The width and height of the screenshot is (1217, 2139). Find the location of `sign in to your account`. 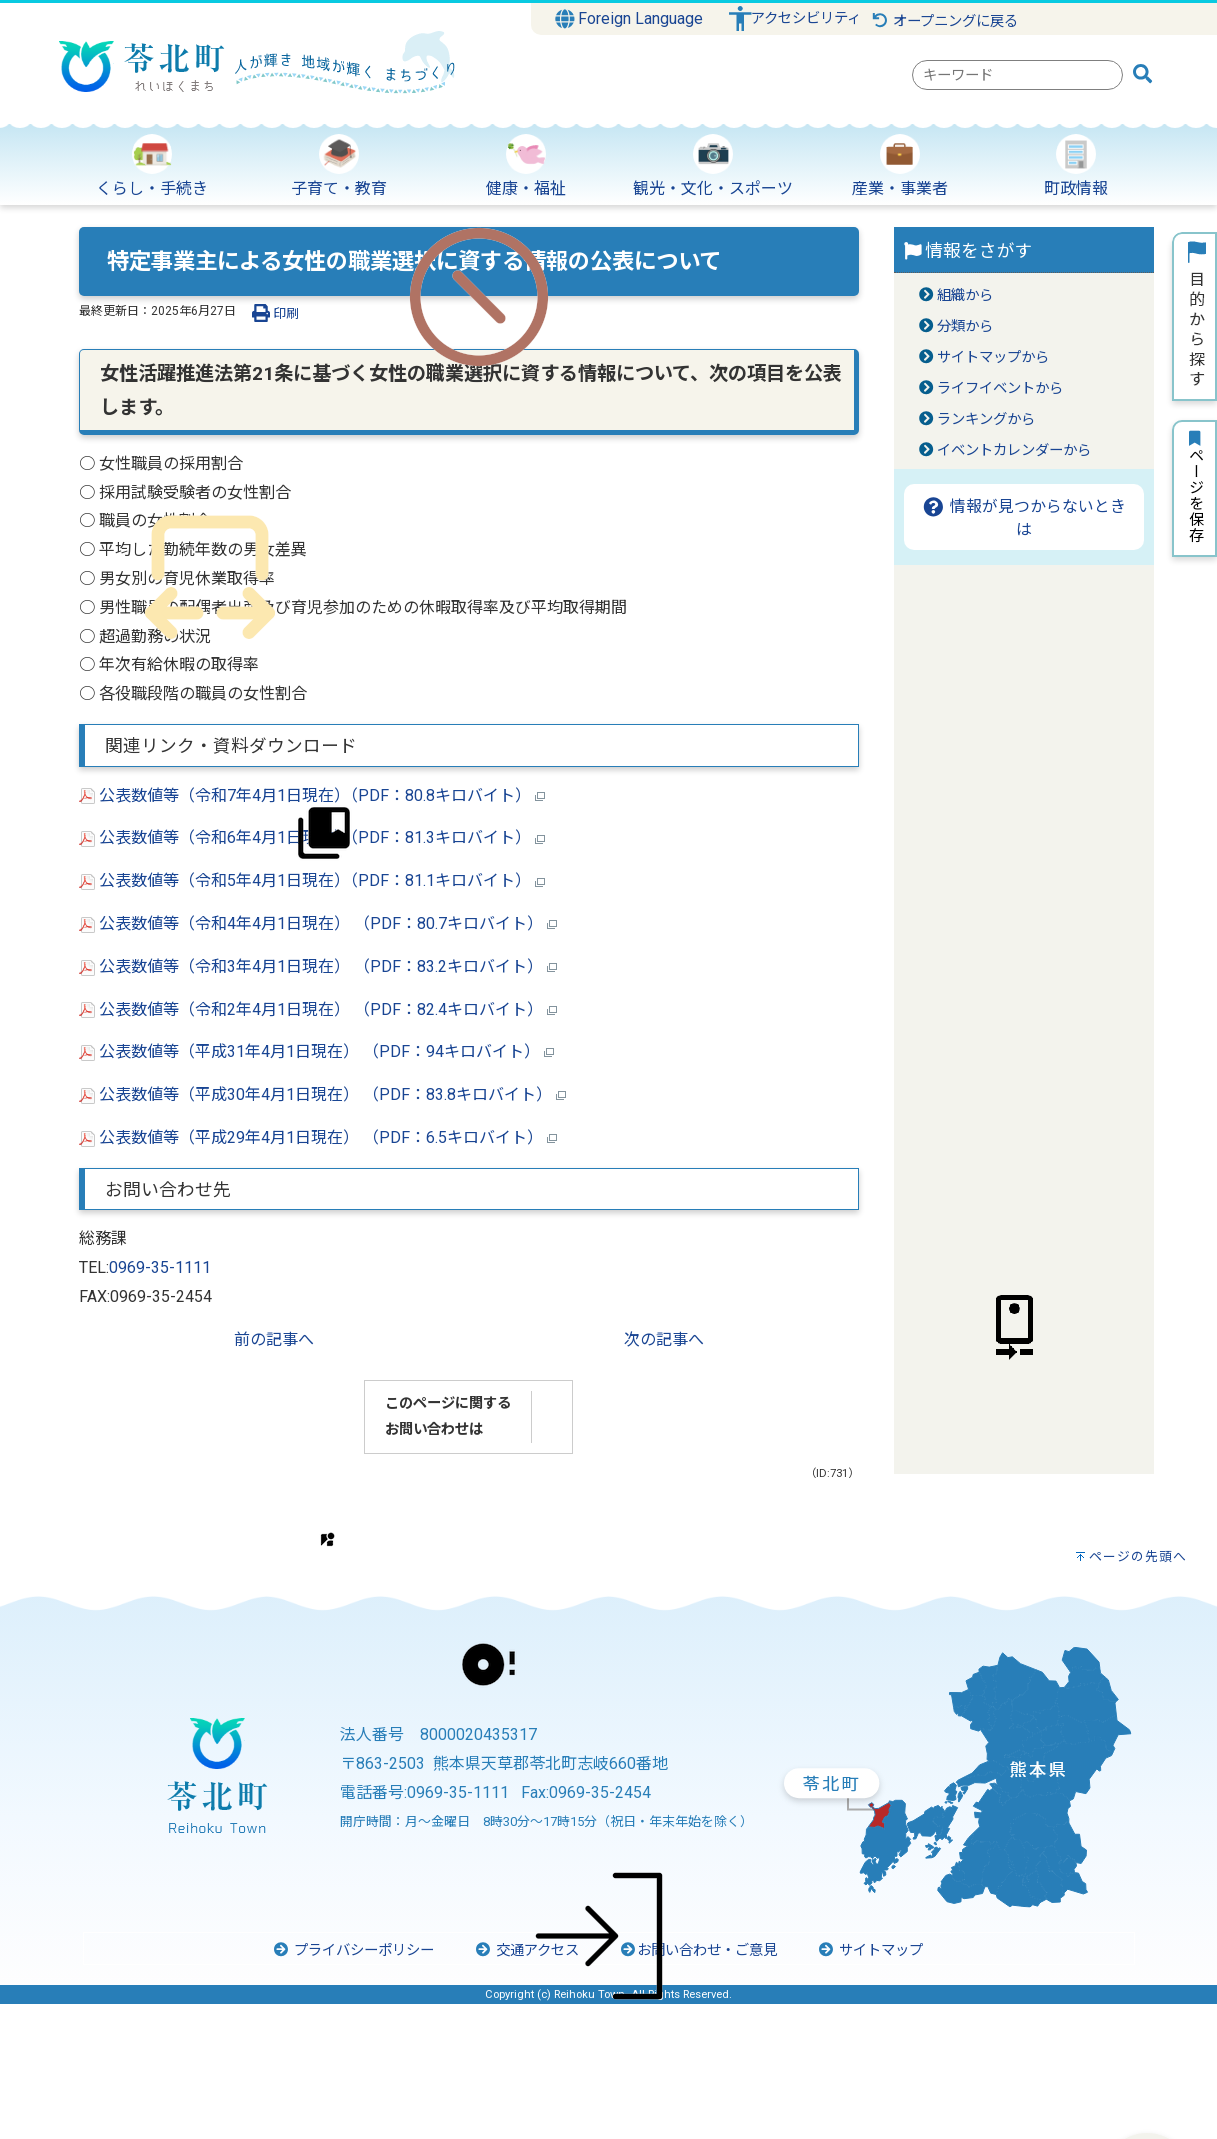

sign in to your account is located at coordinates (610, 1936).